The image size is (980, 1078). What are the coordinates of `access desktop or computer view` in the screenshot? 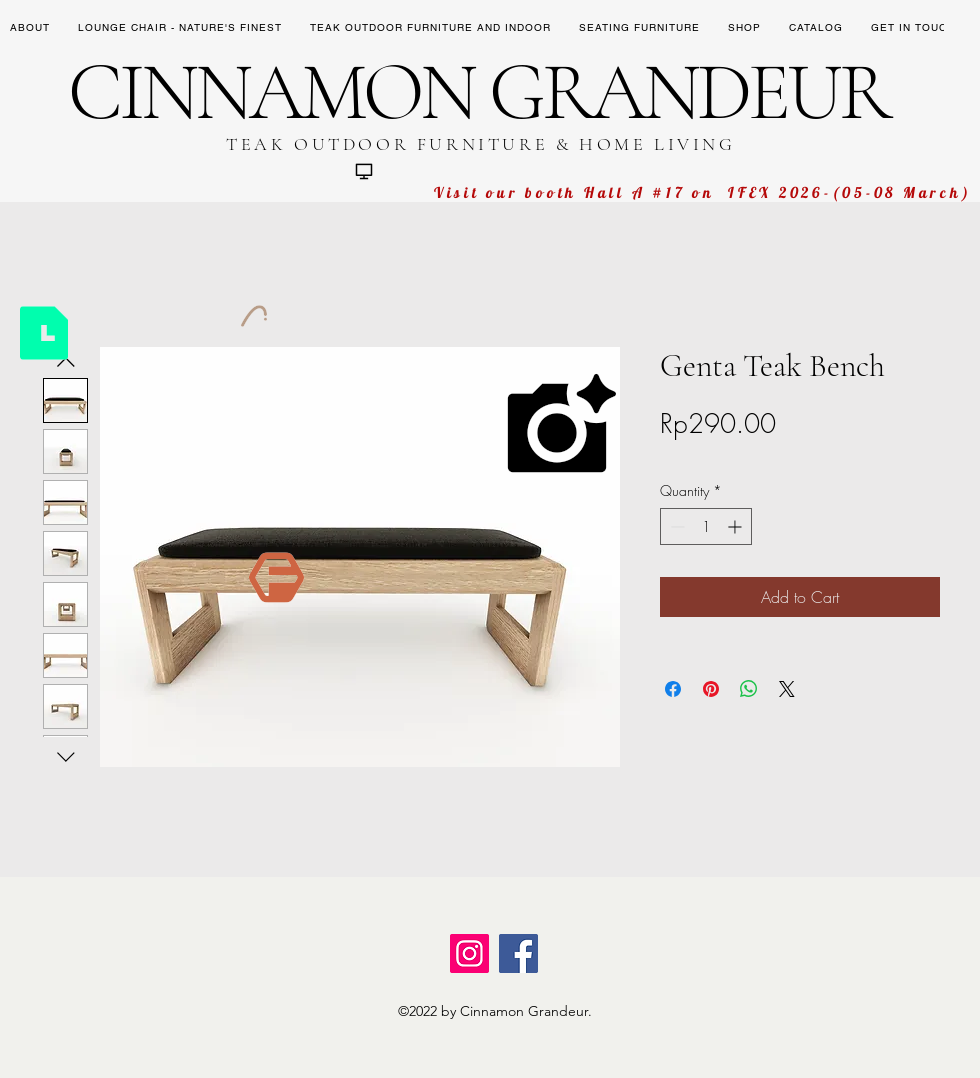 It's located at (364, 171).